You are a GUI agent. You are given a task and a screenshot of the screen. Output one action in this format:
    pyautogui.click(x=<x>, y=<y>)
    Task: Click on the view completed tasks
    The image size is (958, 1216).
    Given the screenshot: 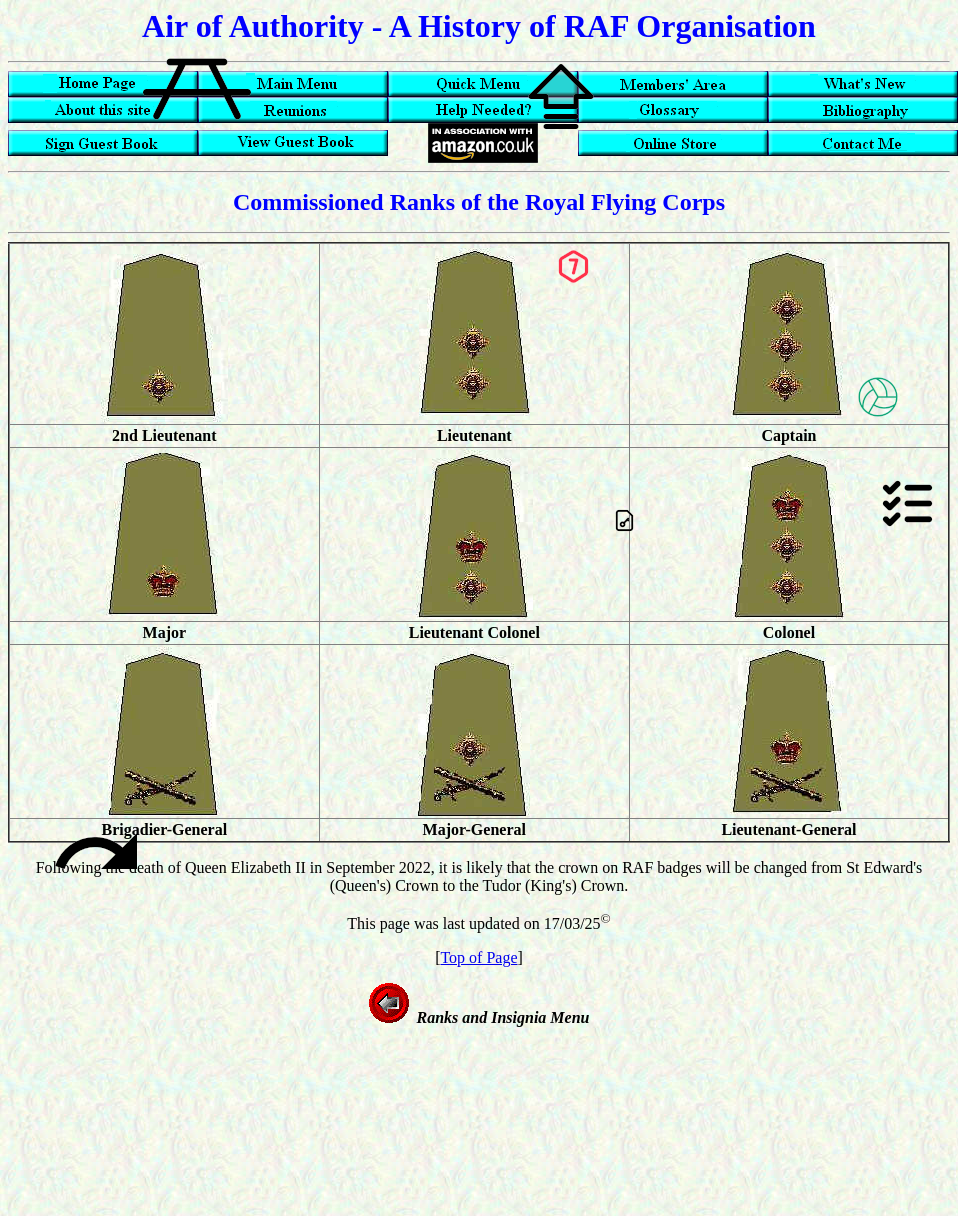 What is the action you would take?
    pyautogui.click(x=907, y=503)
    